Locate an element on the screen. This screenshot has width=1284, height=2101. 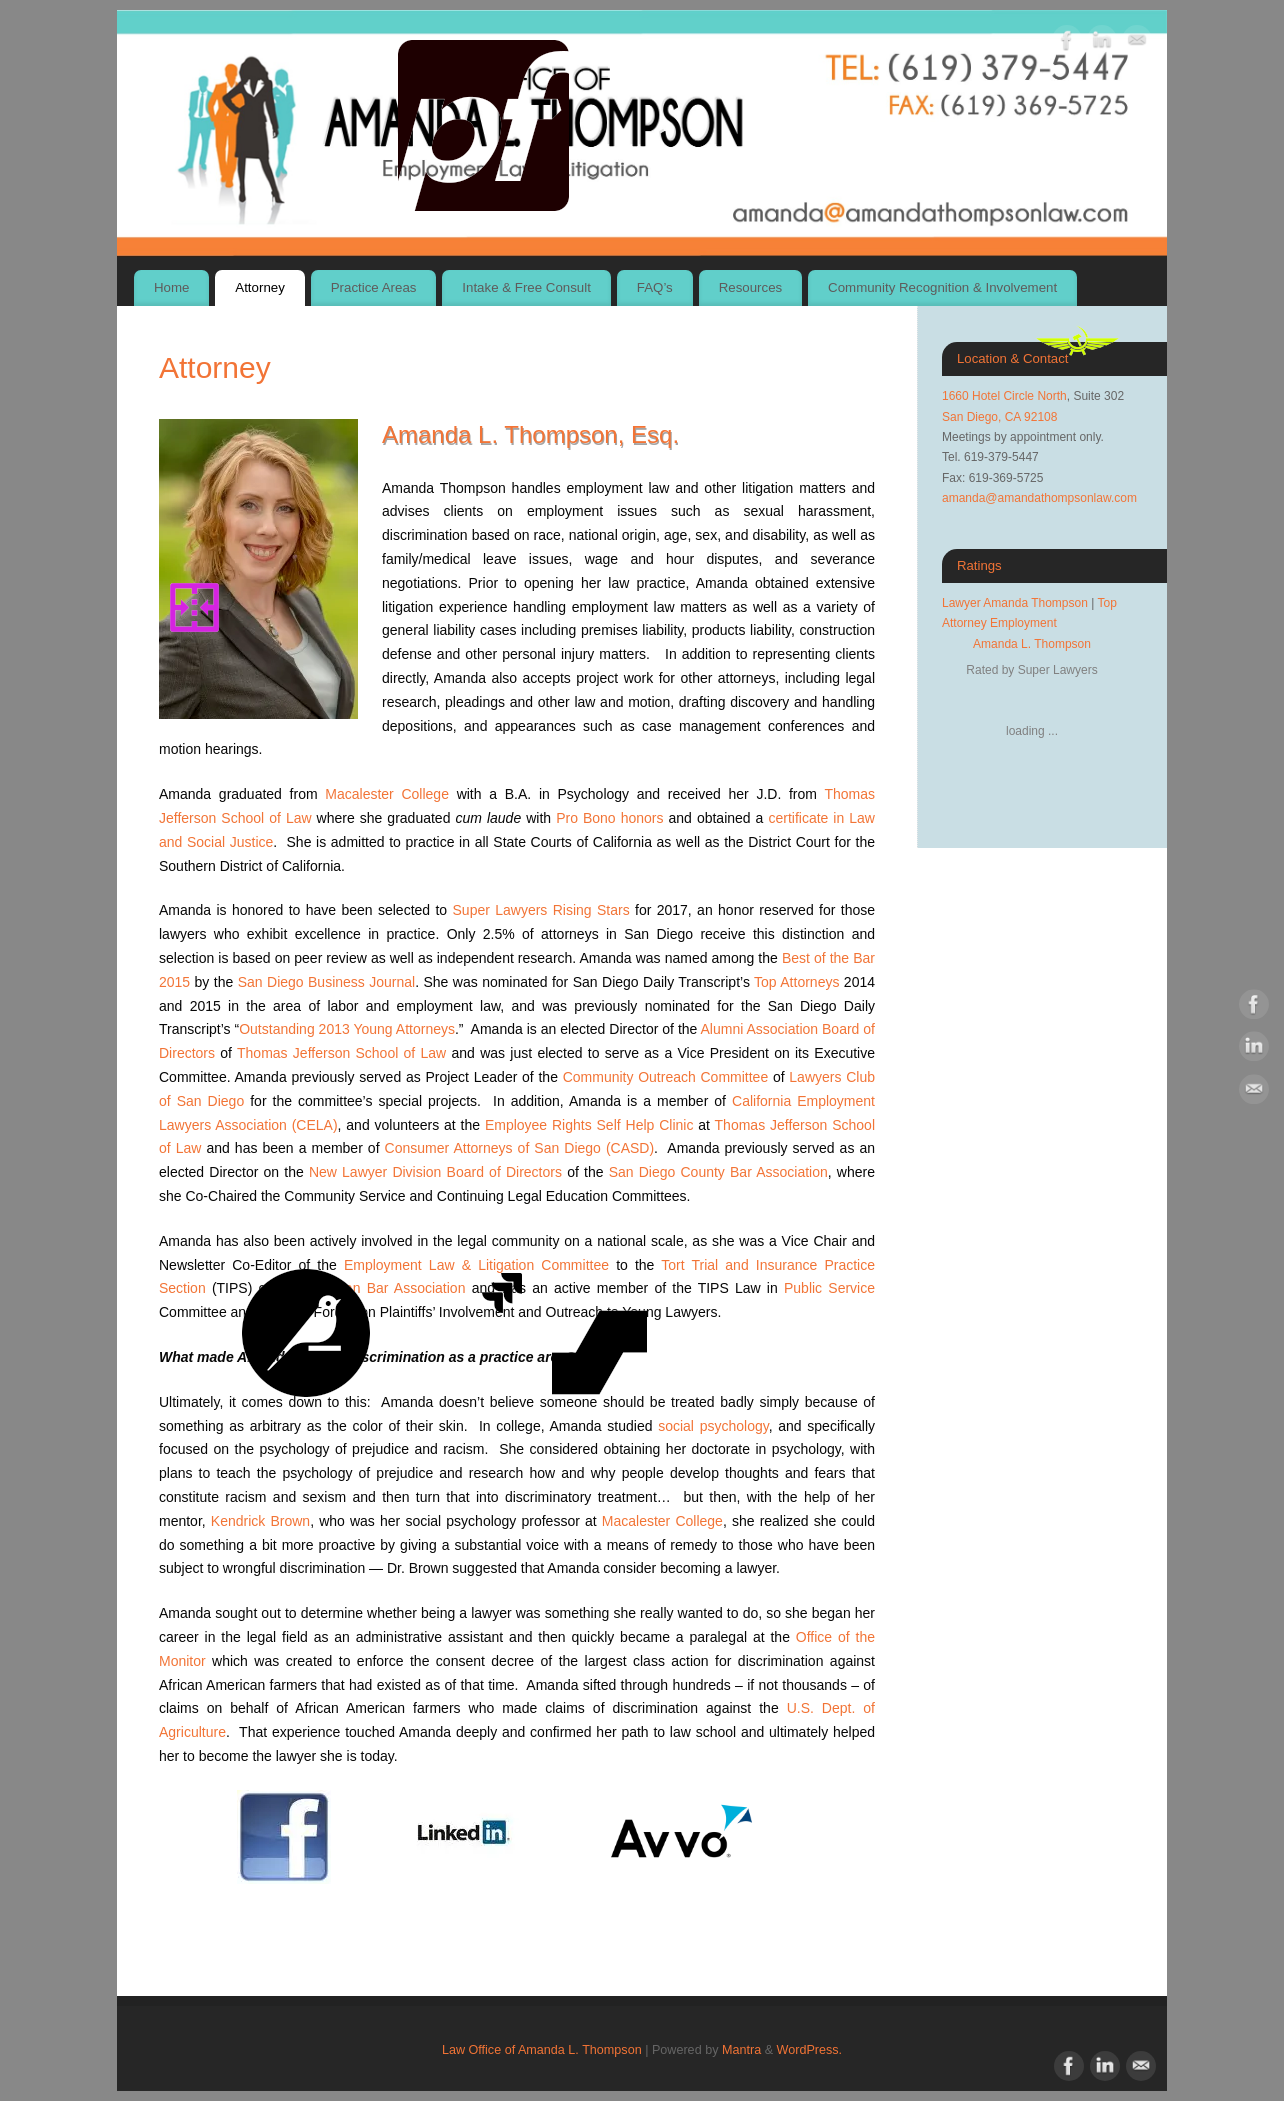
open pfSense firewall dashboard is located at coordinates (483, 125).